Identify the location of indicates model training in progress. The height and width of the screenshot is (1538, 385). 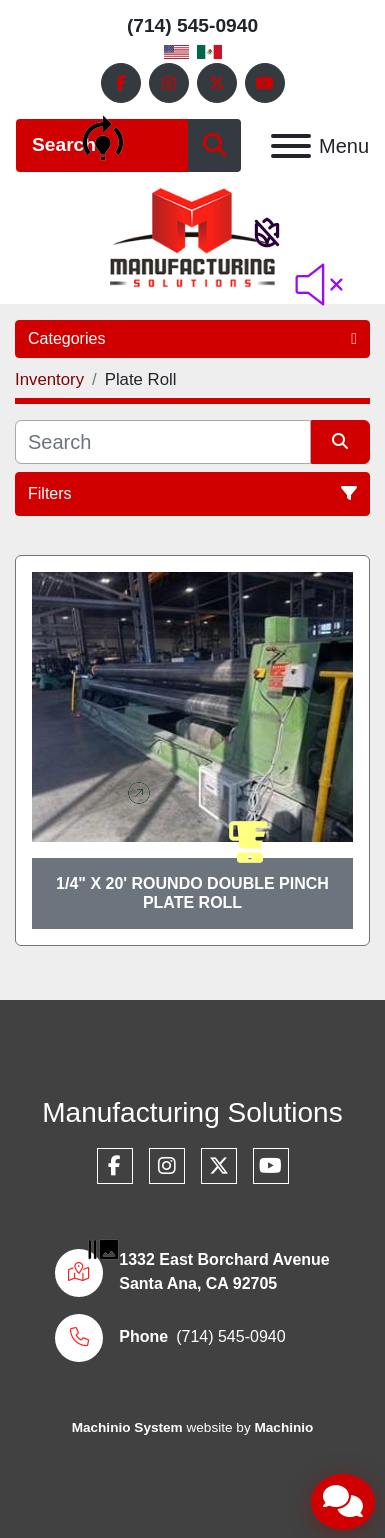
(103, 140).